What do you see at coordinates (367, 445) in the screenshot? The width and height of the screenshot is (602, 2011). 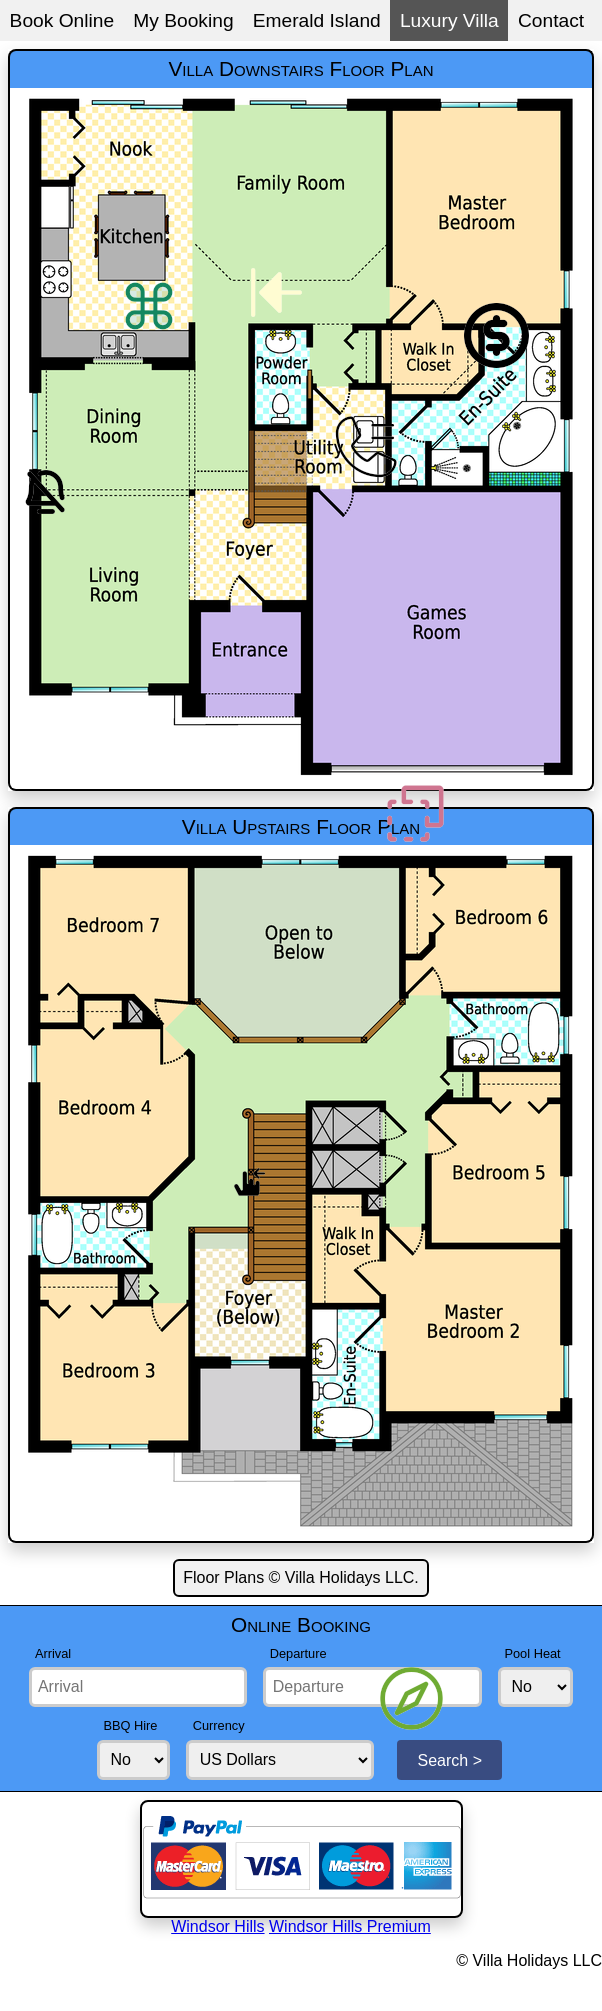 I see `view contact list or phone directory` at bounding box center [367, 445].